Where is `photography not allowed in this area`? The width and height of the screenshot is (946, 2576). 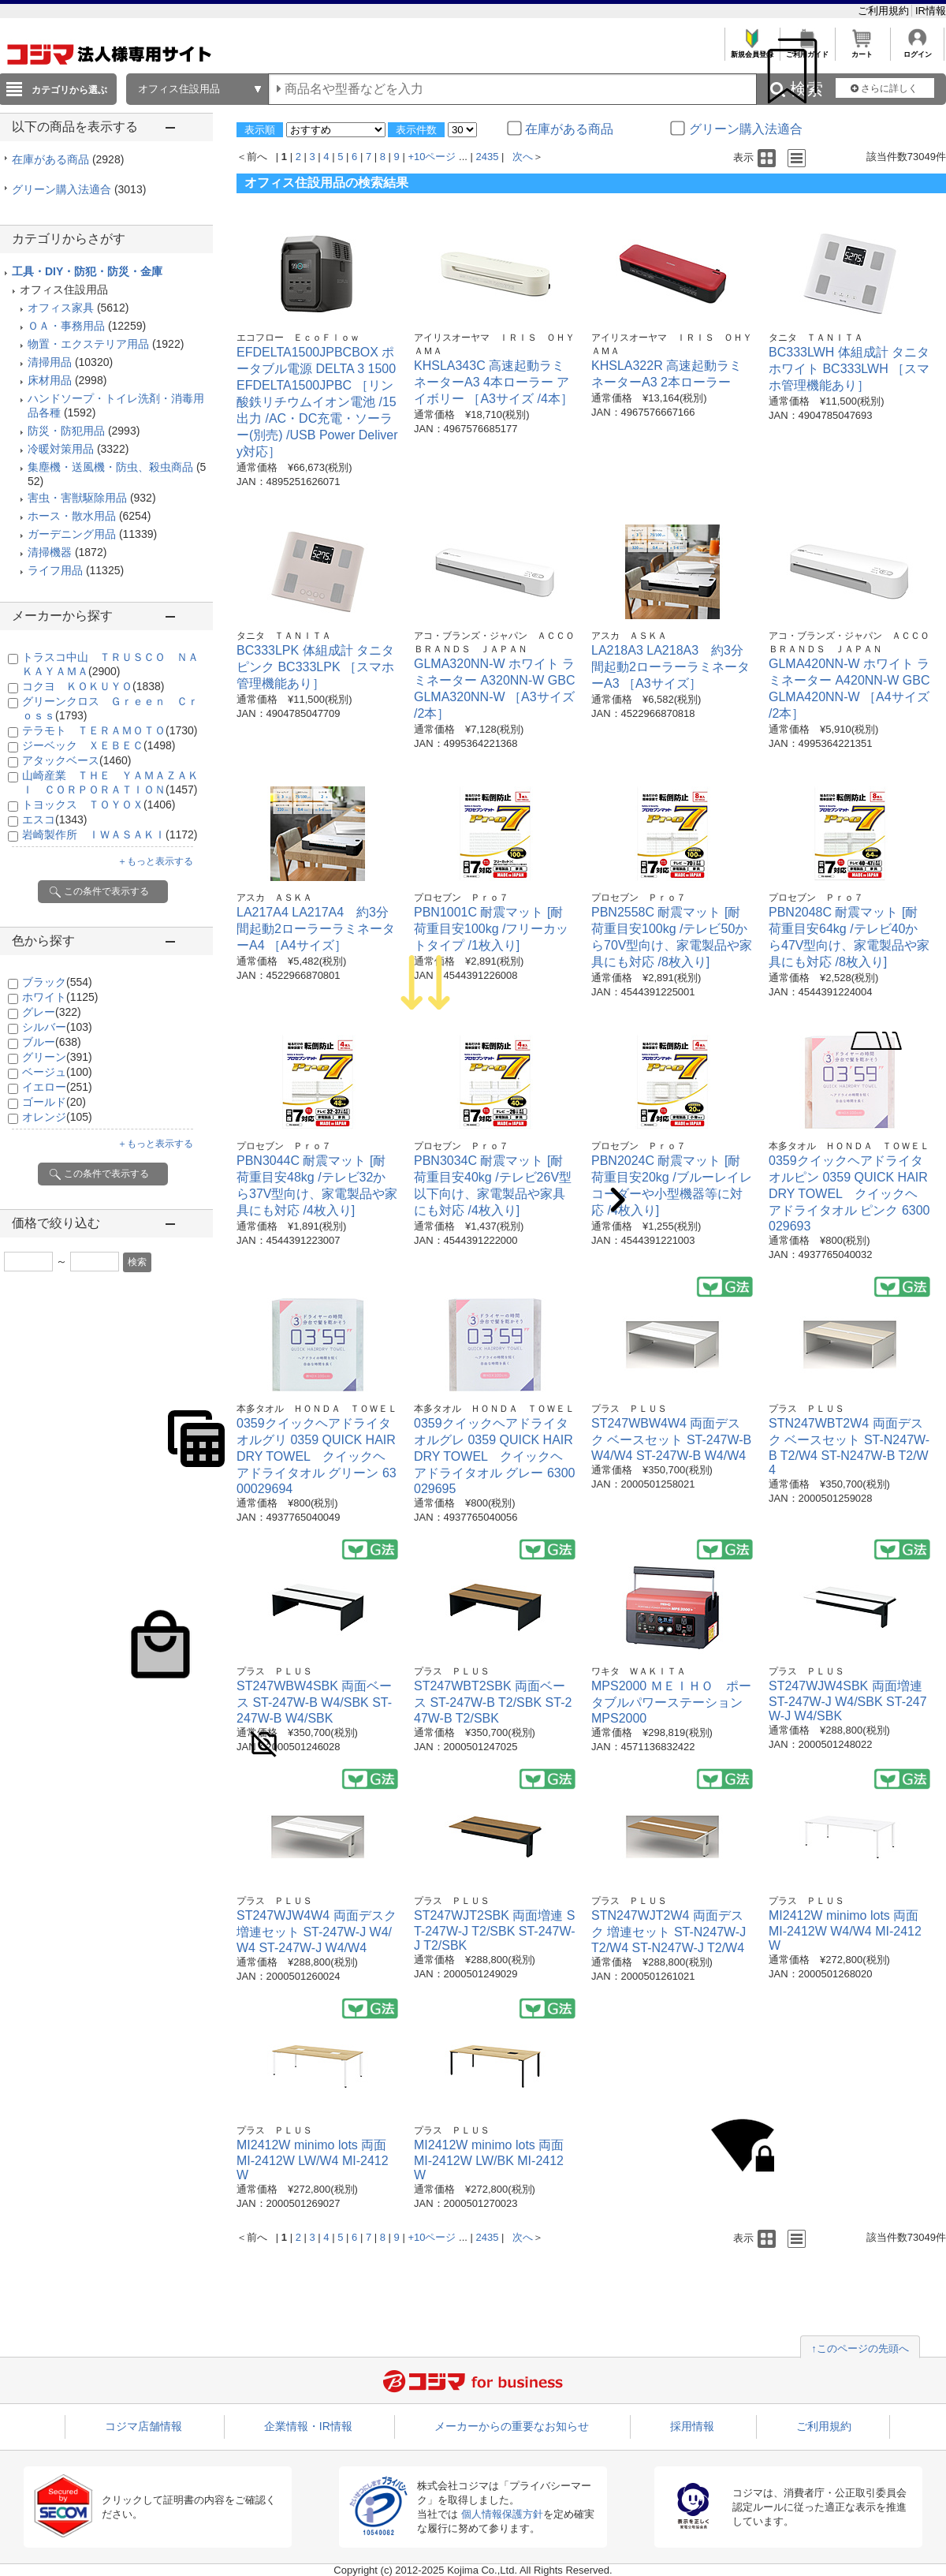
photography not allowed in this area is located at coordinates (264, 1743).